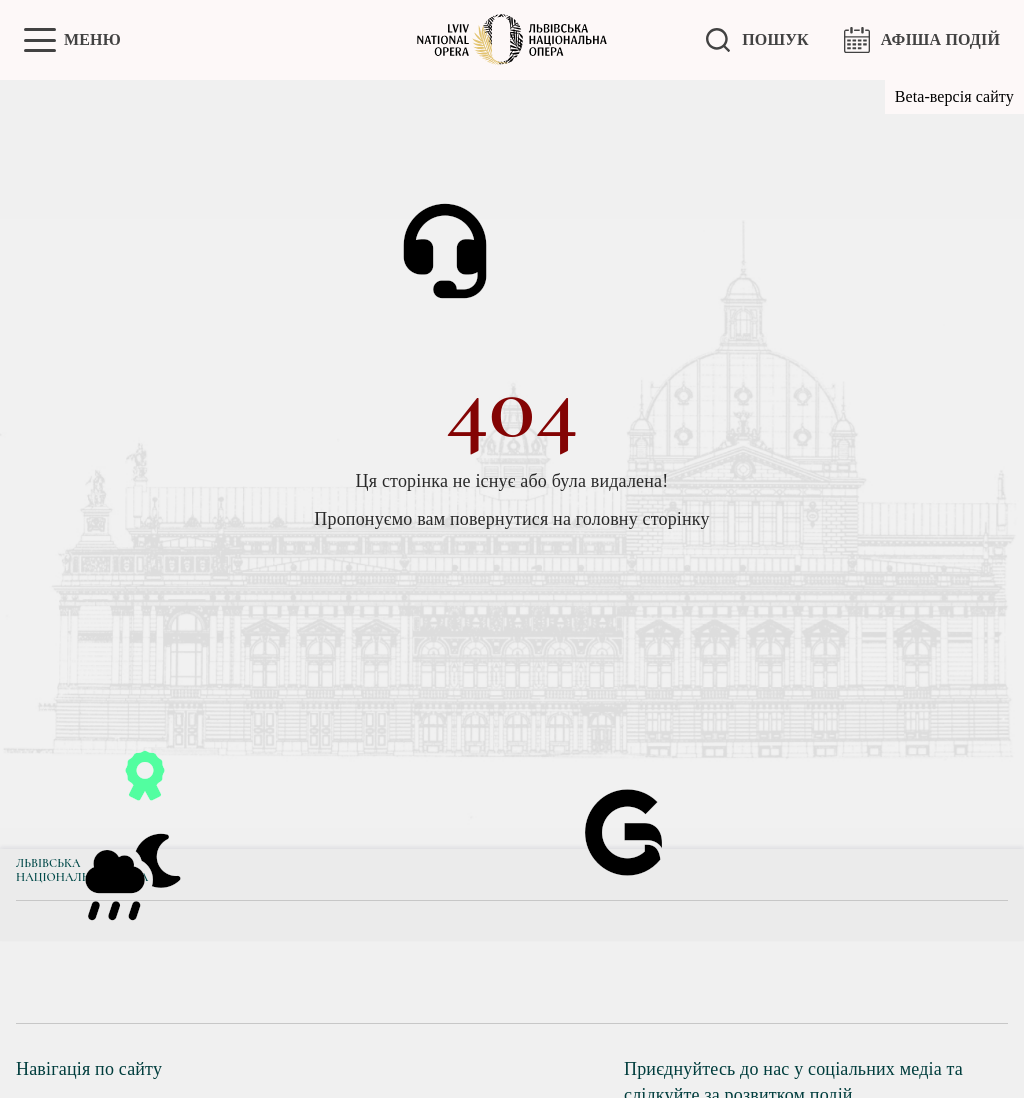 Image resolution: width=1024 pixels, height=1098 pixels. I want to click on indicates nighttime rain in weather forecast, so click(134, 877).